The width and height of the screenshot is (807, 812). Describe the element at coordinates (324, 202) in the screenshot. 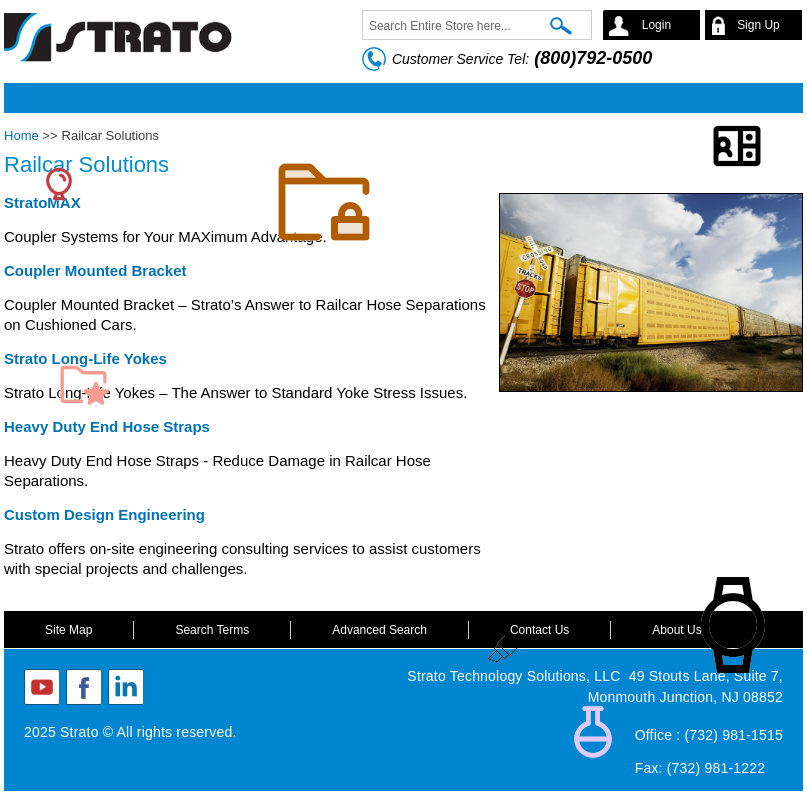

I see `access a password-protected folder` at that location.